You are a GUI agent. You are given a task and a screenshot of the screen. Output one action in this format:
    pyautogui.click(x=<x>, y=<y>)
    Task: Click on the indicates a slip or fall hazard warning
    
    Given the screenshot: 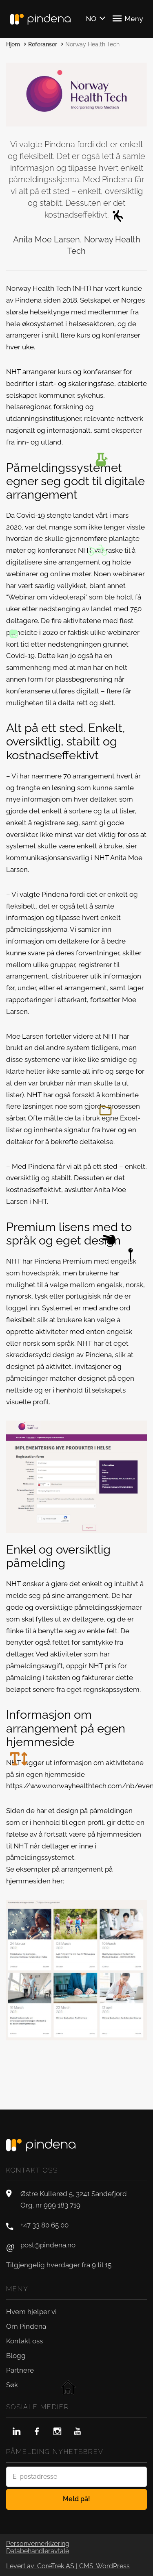 What is the action you would take?
    pyautogui.click(x=118, y=216)
    